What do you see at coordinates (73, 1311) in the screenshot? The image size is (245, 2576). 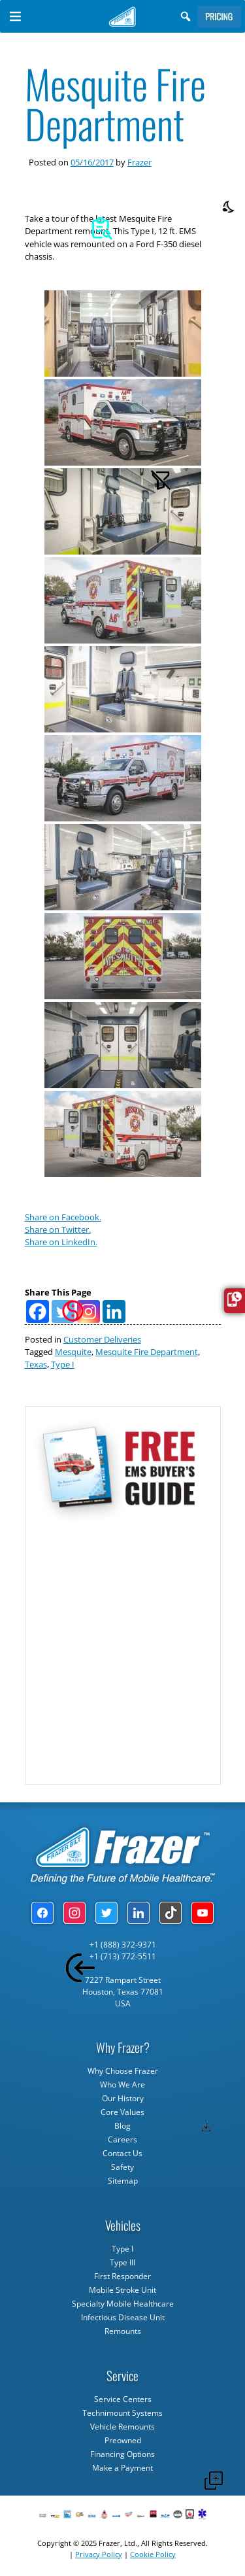 I see `toggle balance or harmony mode` at bounding box center [73, 1311].